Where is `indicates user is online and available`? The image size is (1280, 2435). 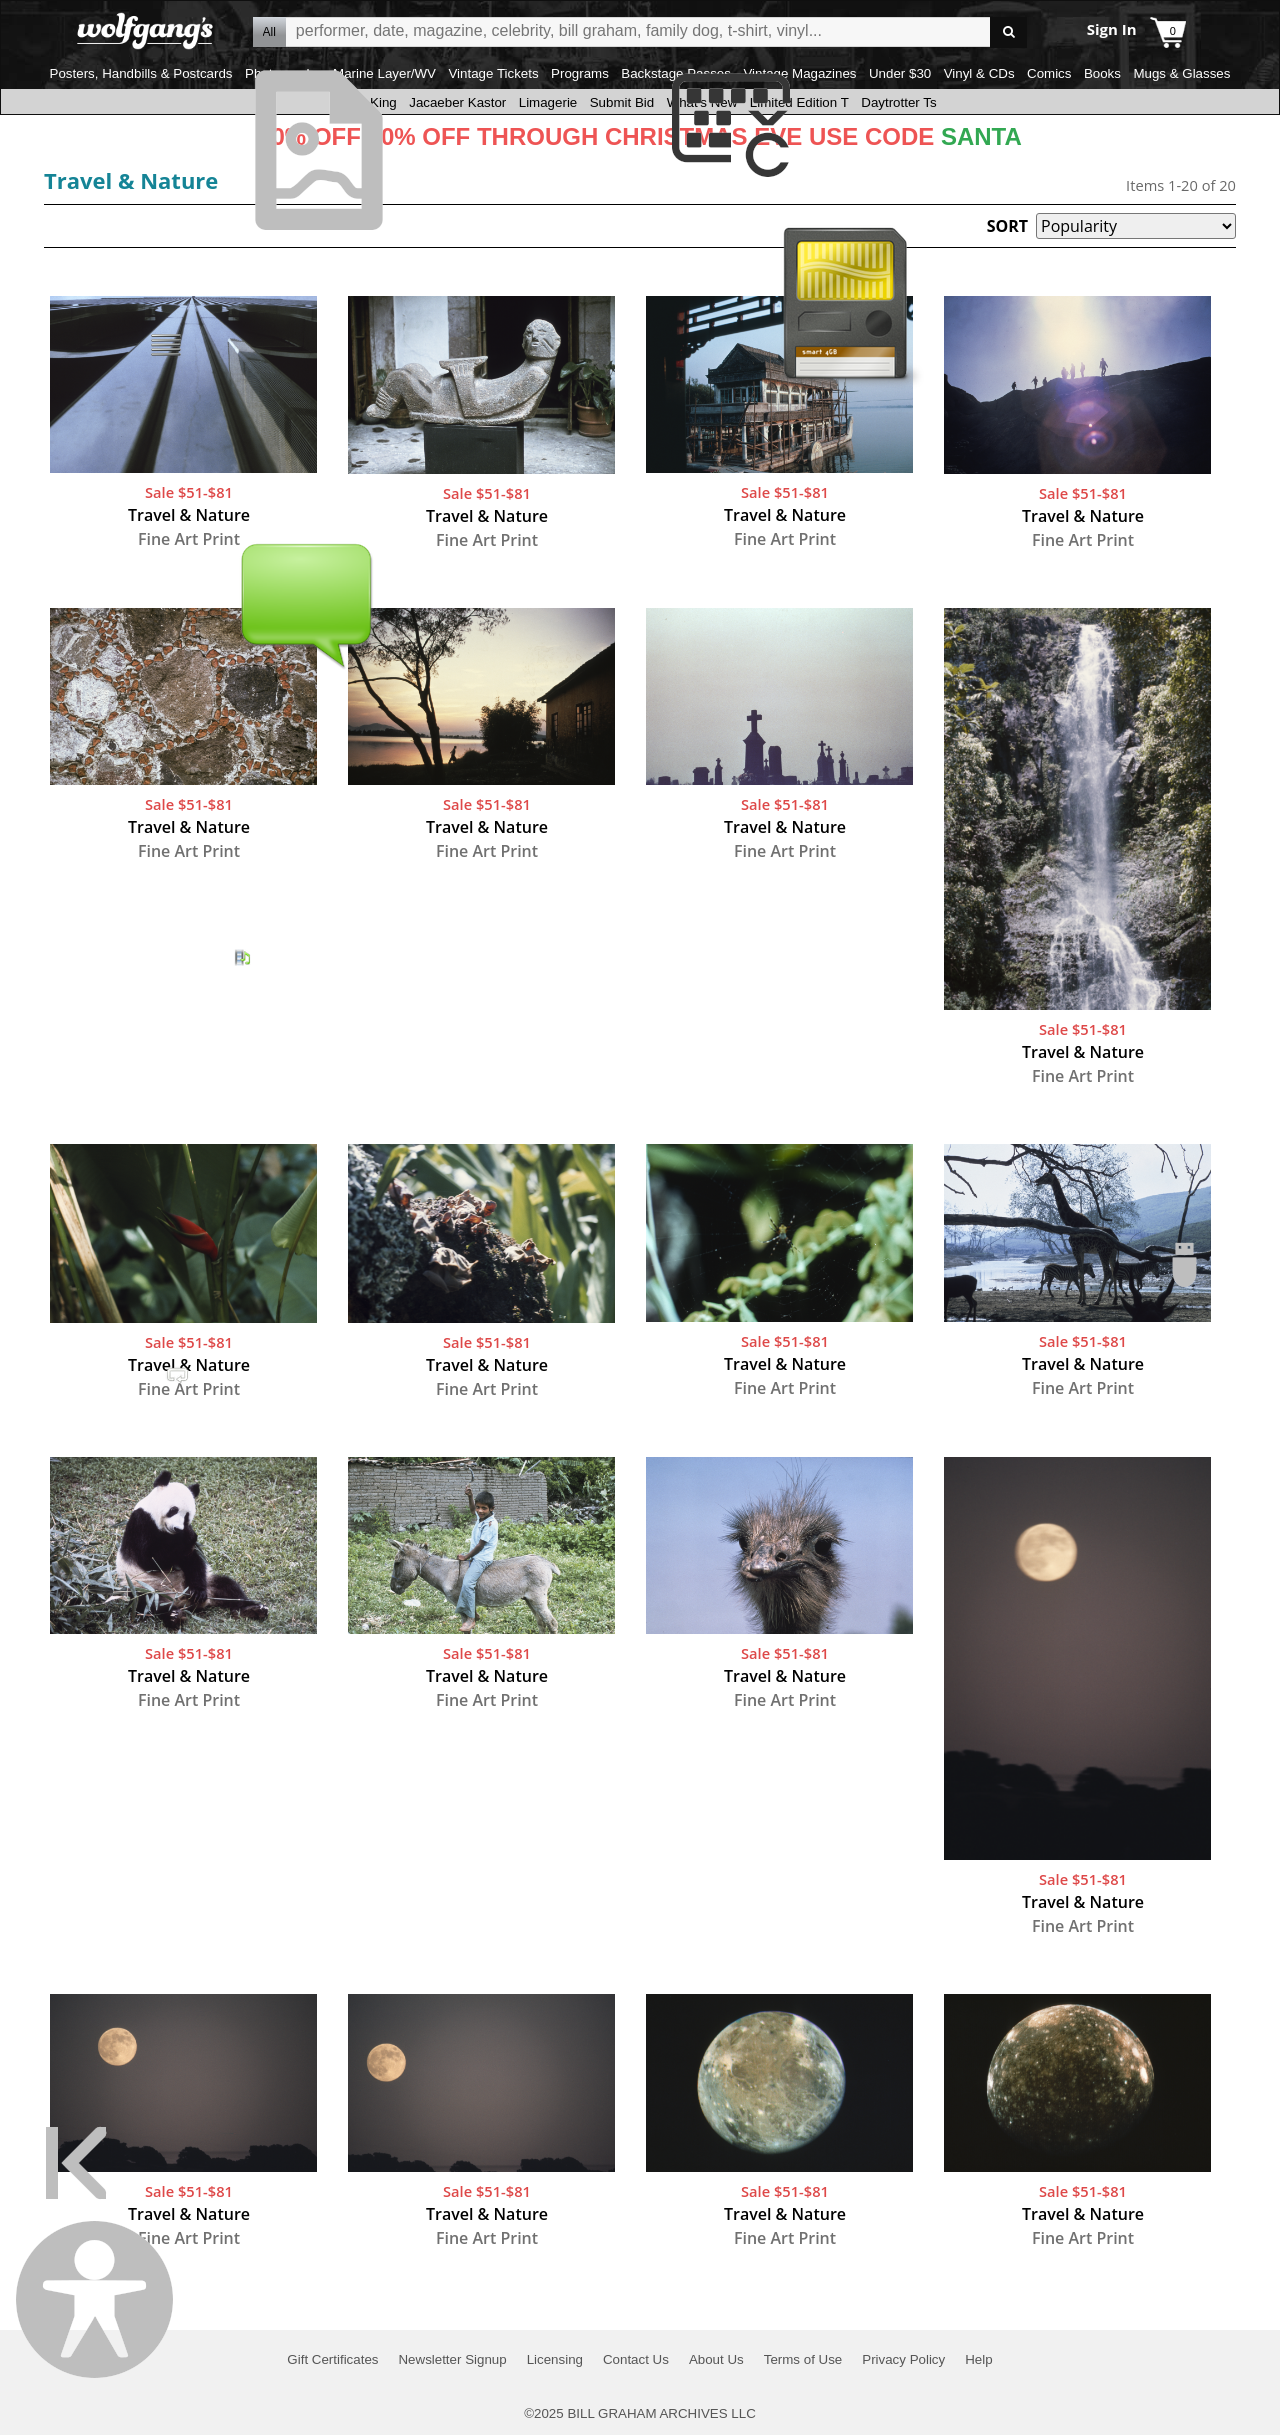
indicates user is online and available is located at coordinates (307, 604).